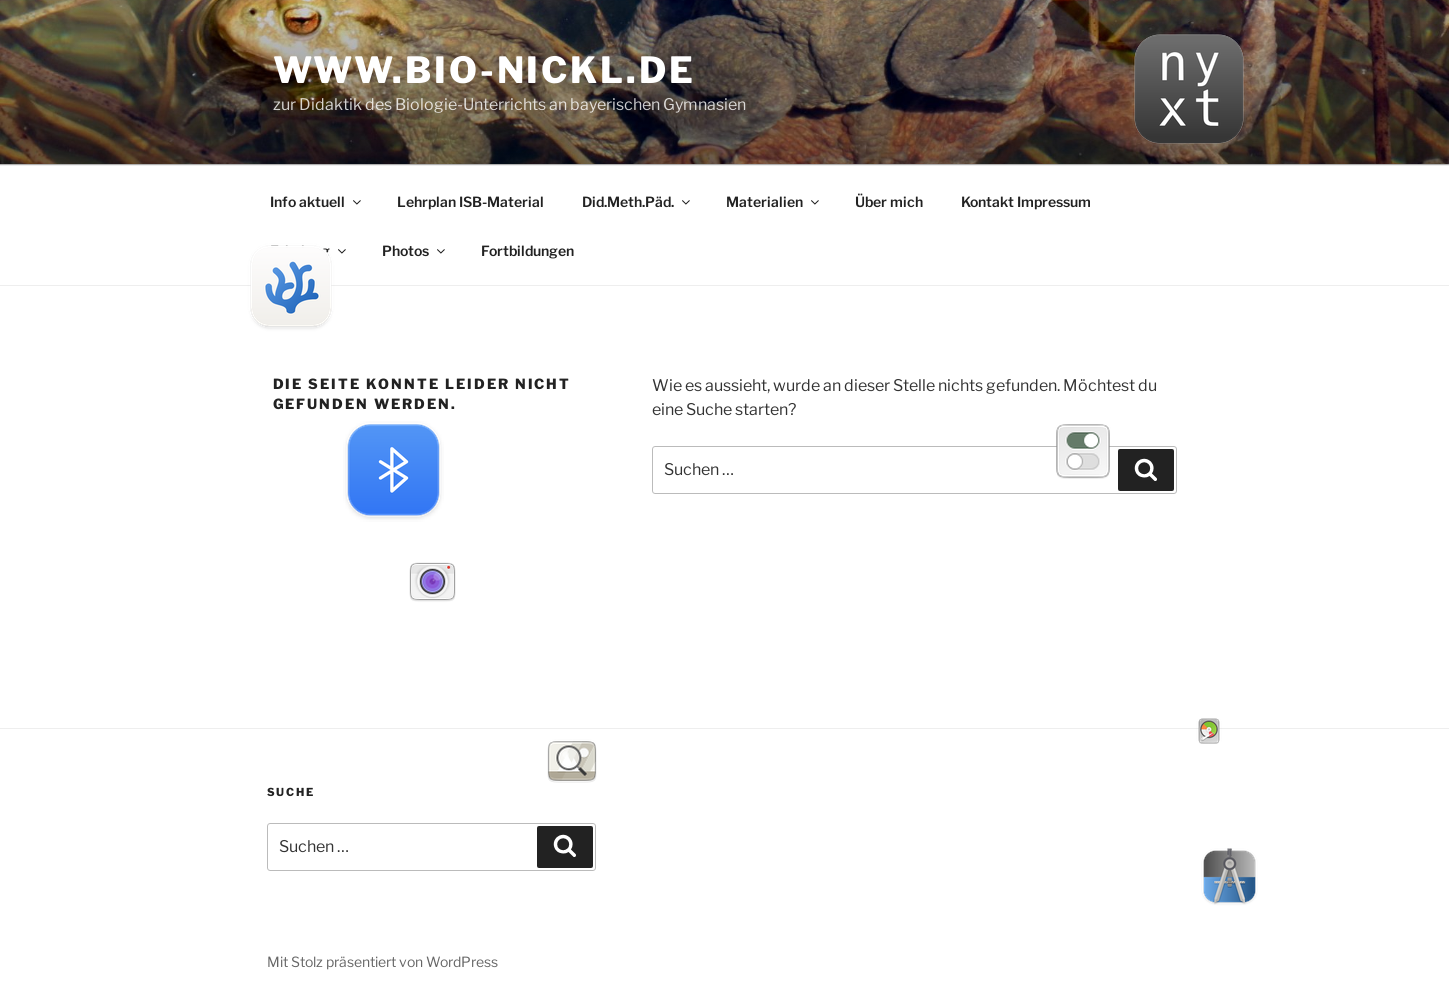 The width and height of the screenshot is (1449, 1008). I want to click on open gnome tweaks to customize system settings, so click(1083, 451).